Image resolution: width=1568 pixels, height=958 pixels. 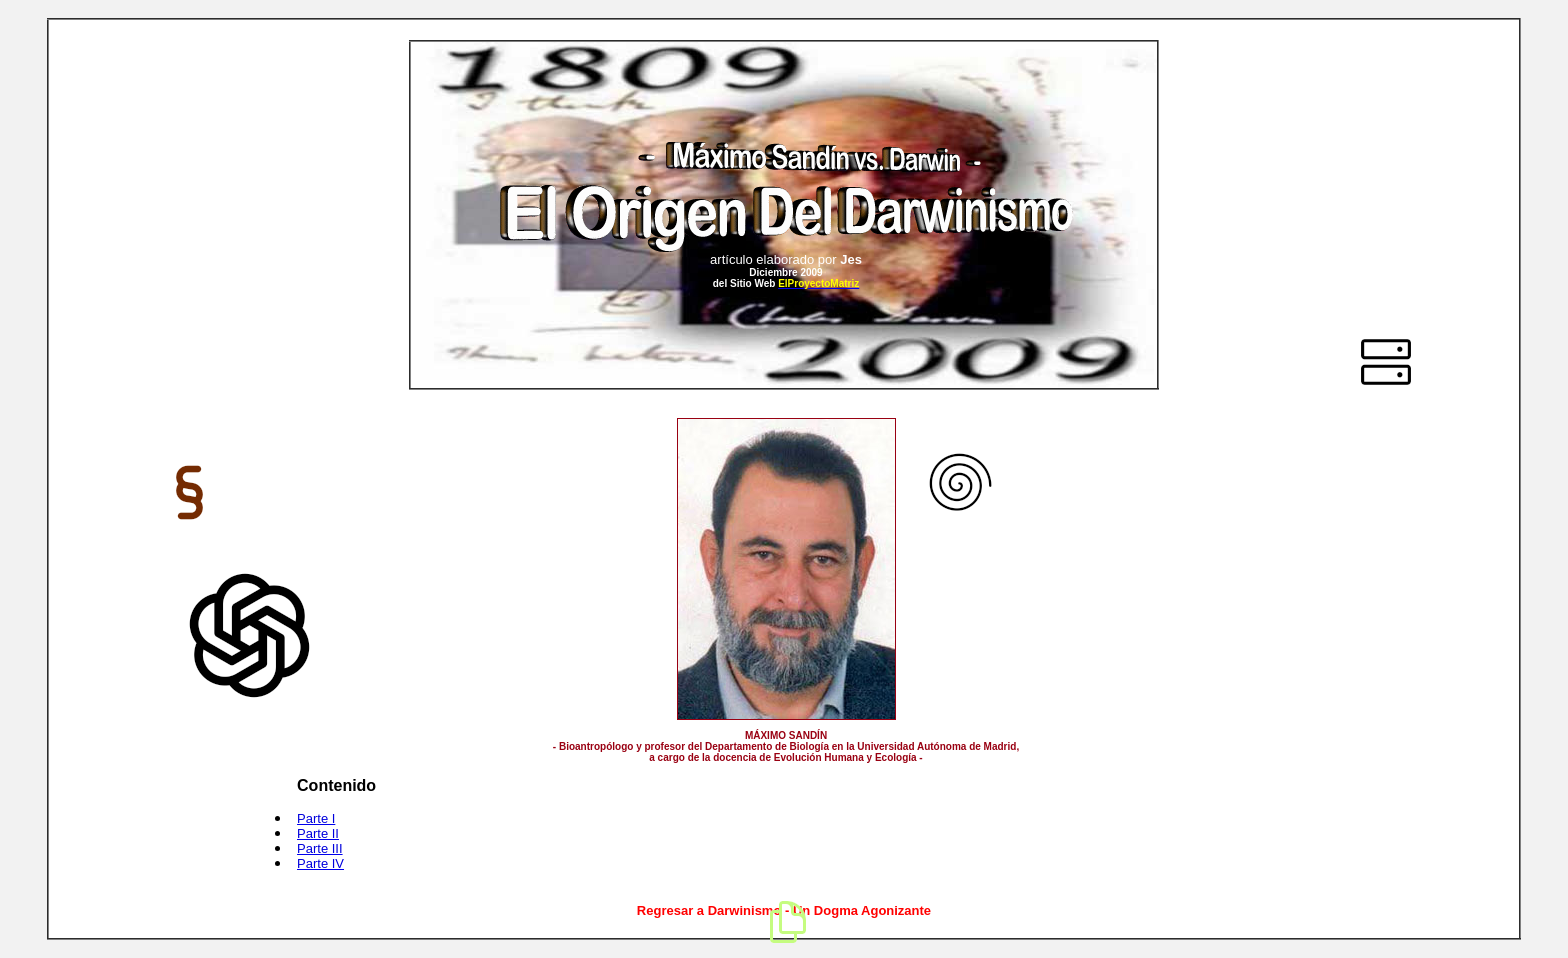 What do you see at coordinates (249, 635) in the screenshot?
I see `open OpenAI or ChatGPT app` at bounding box center [249, 635].